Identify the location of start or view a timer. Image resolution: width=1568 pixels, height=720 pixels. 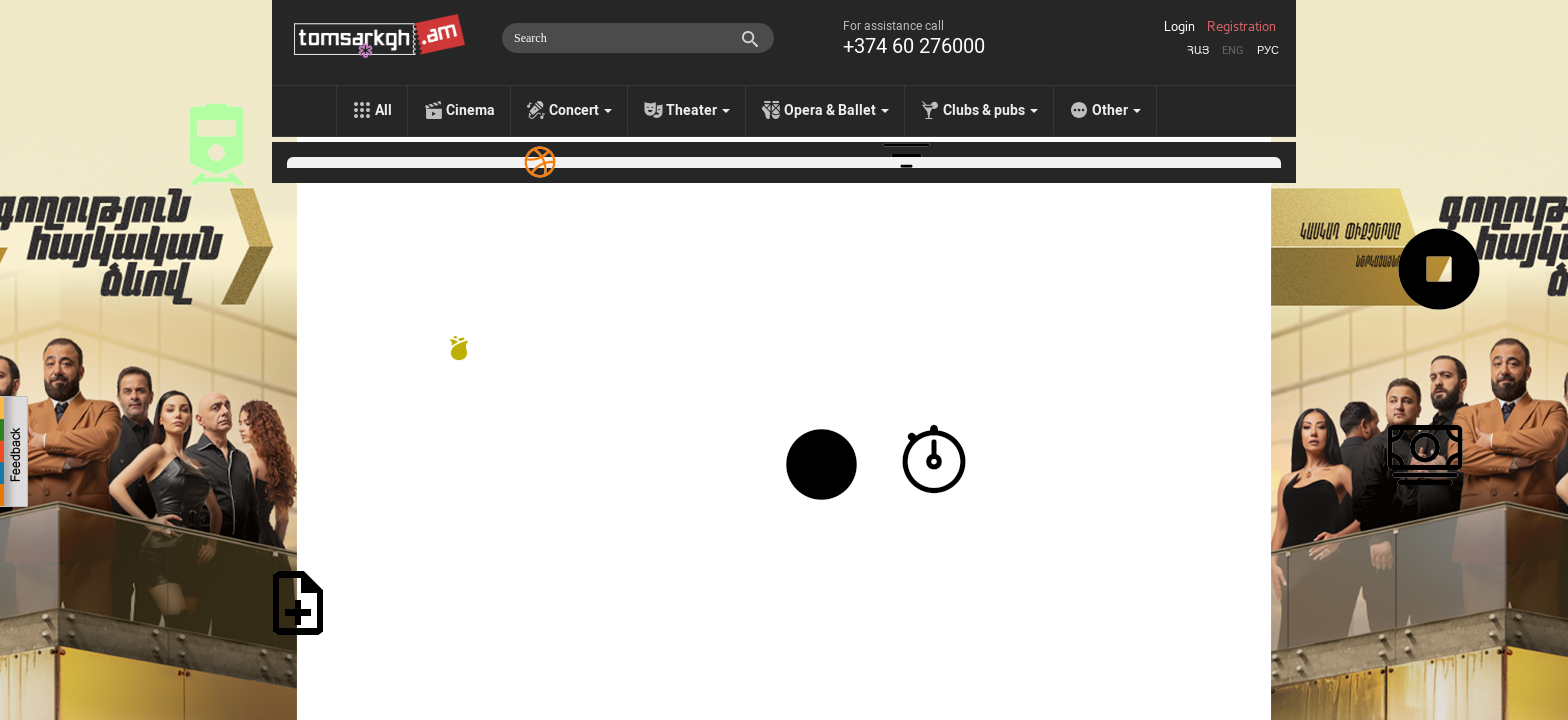
(934, 459).